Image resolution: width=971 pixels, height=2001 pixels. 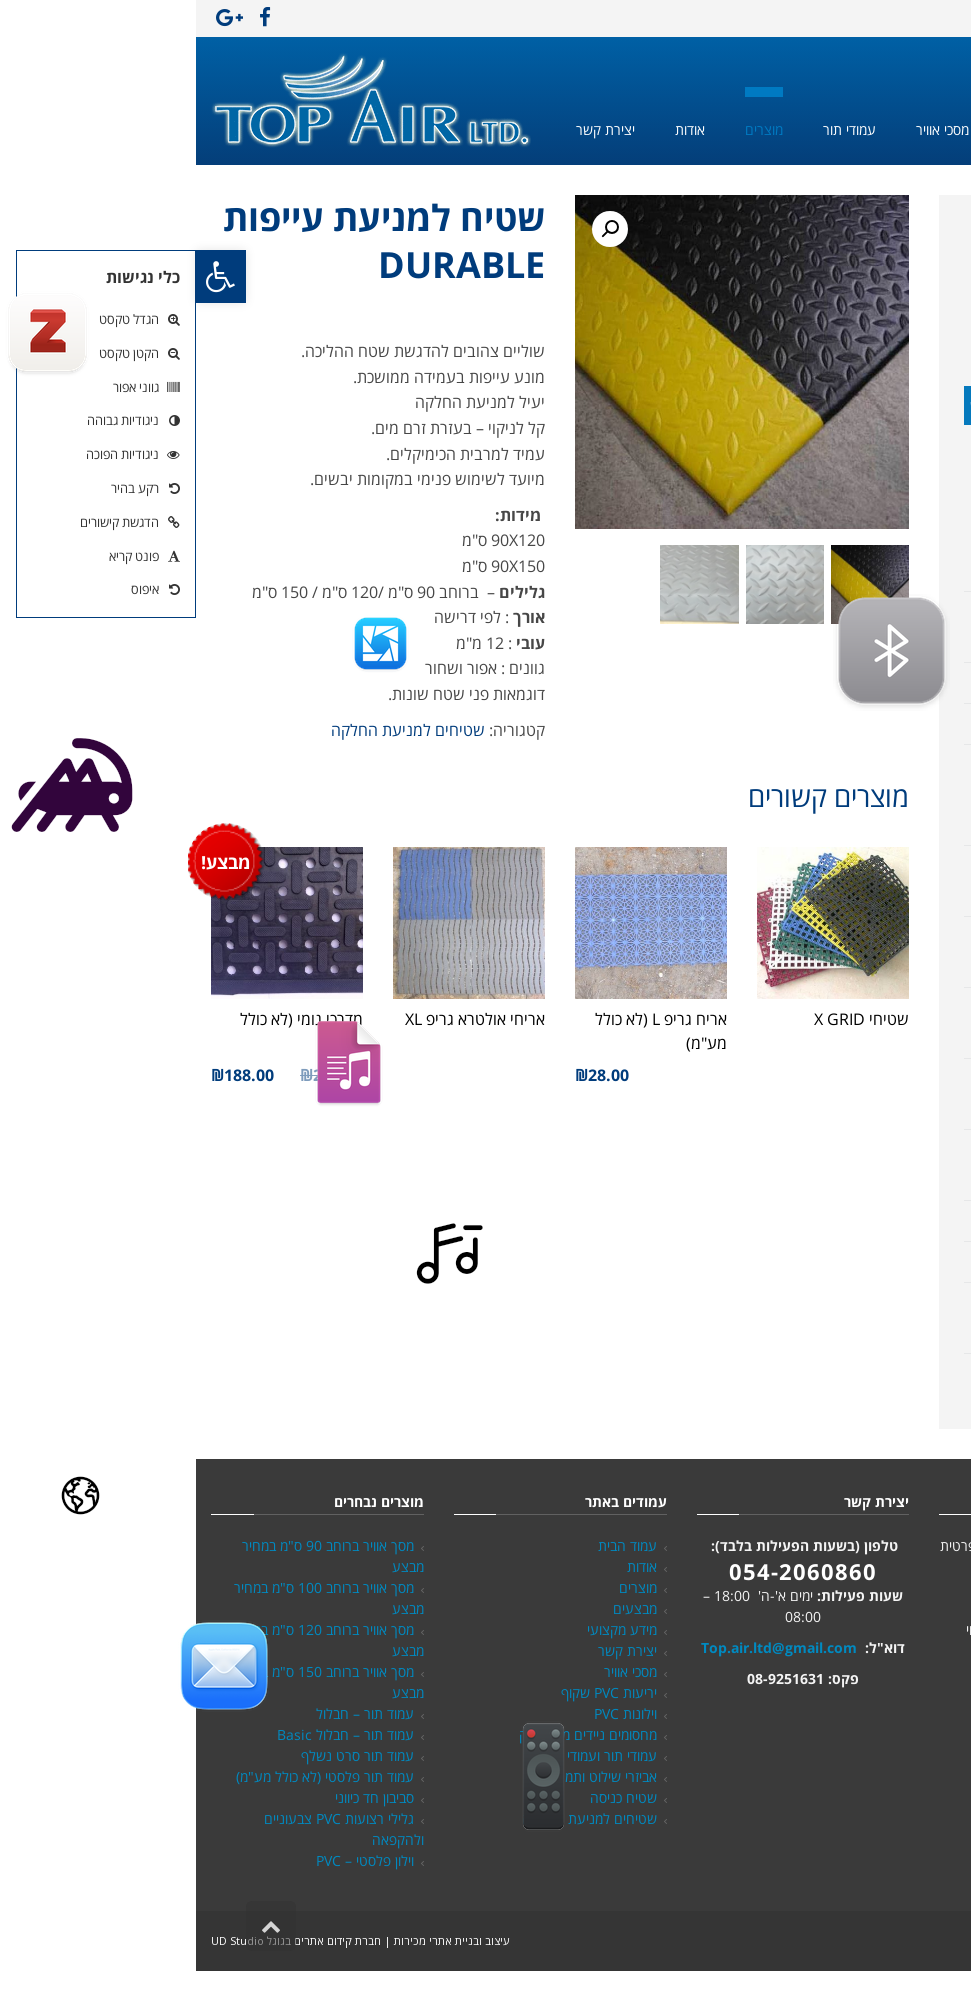 I want to click on open zotero reference manager, so click(x=47, y=332).